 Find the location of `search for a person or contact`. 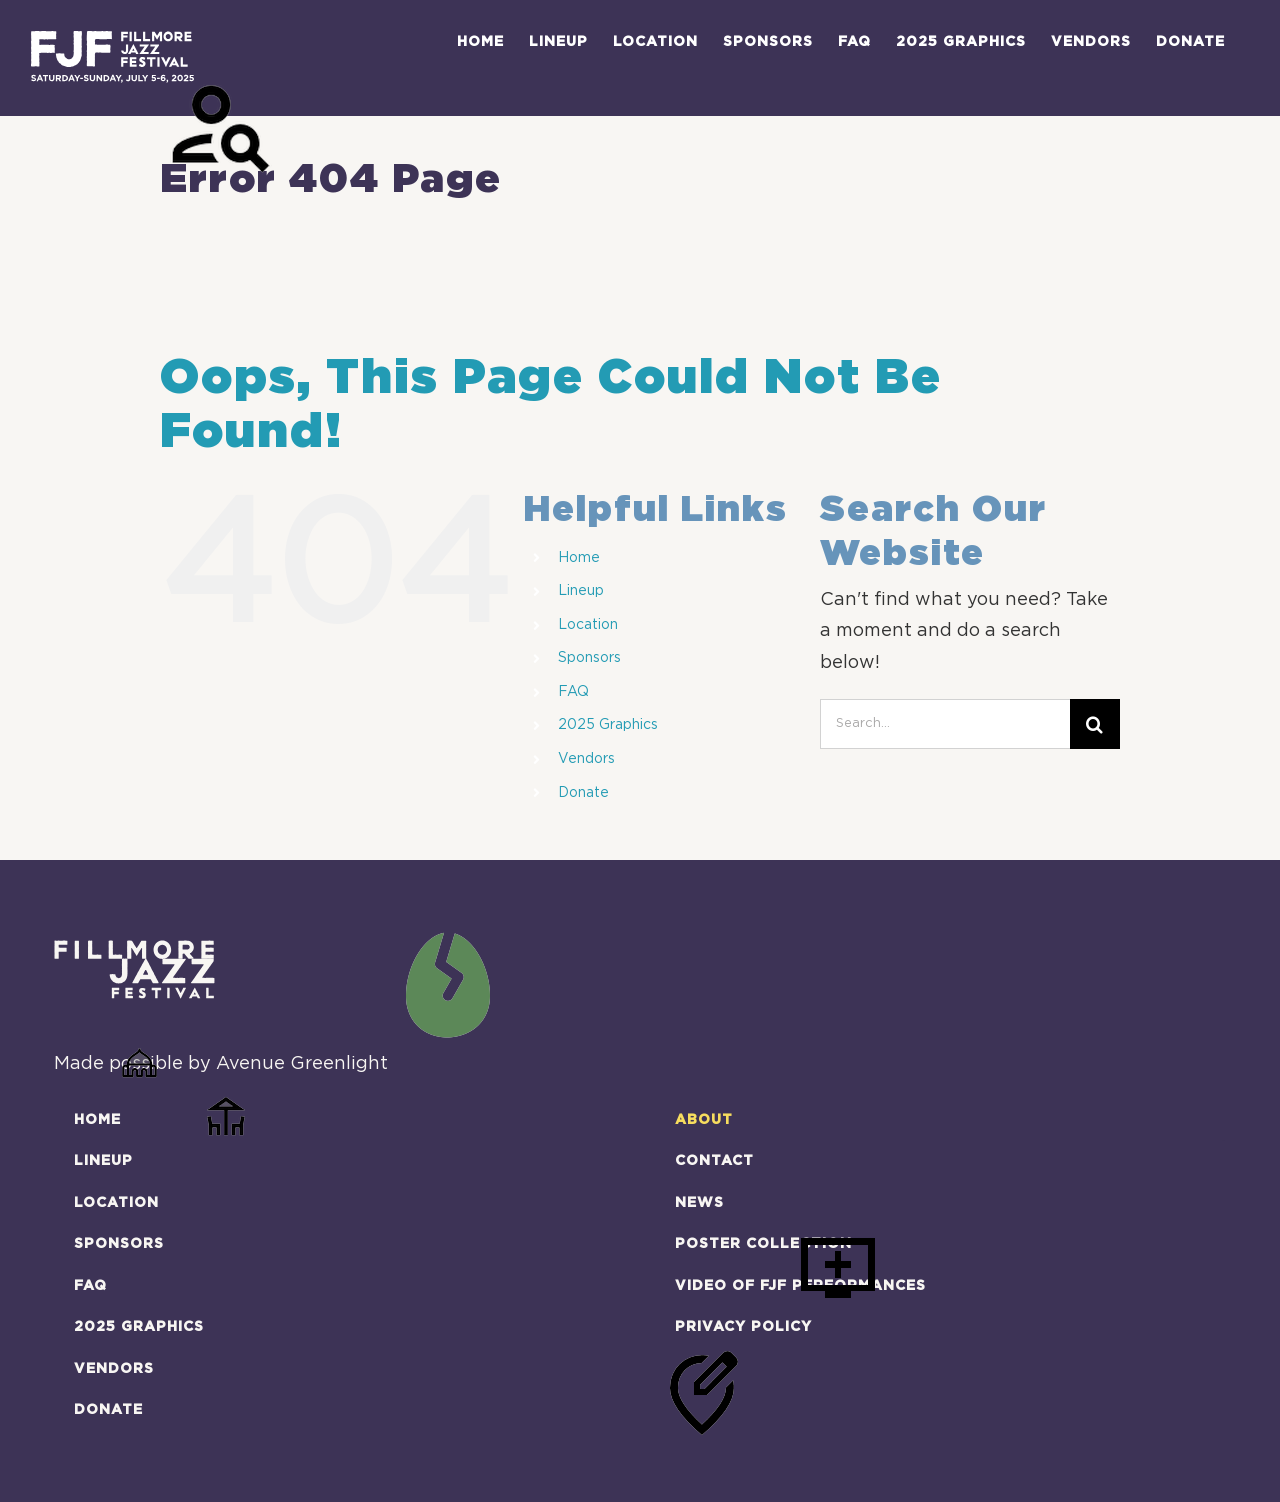

search for a person or contact is located at coordinates (221, 124).